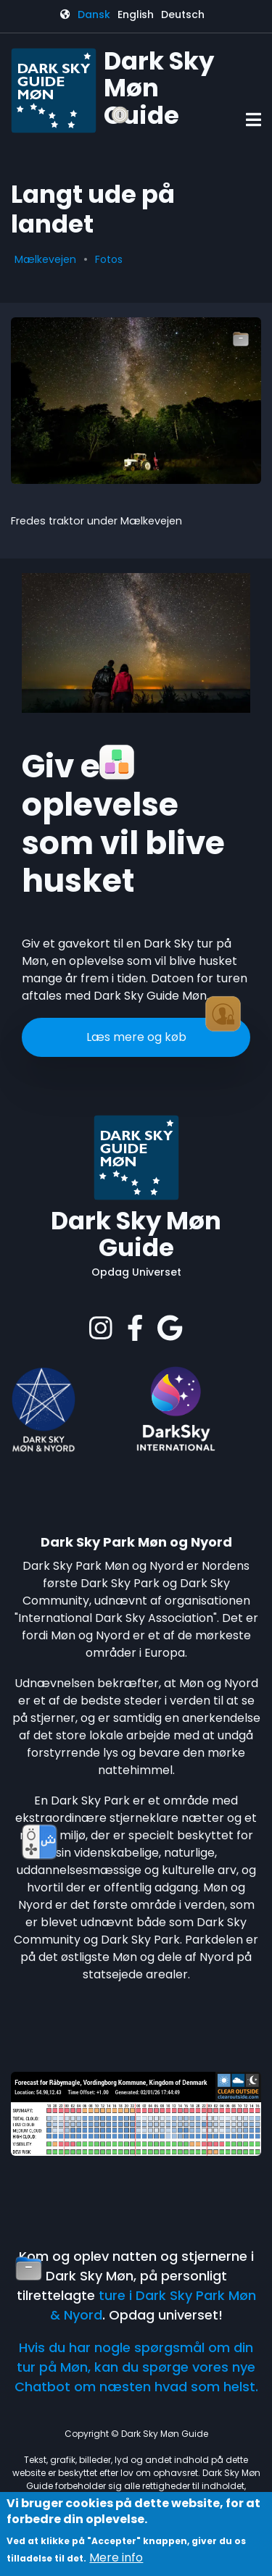 Image resolution: width=272 pixels, height=2576 pixels. What do you see at coordinates (223, 1013) in the screenshot?
I see `configure network information service (NIS) settings` at bounding box center [223, 1013].